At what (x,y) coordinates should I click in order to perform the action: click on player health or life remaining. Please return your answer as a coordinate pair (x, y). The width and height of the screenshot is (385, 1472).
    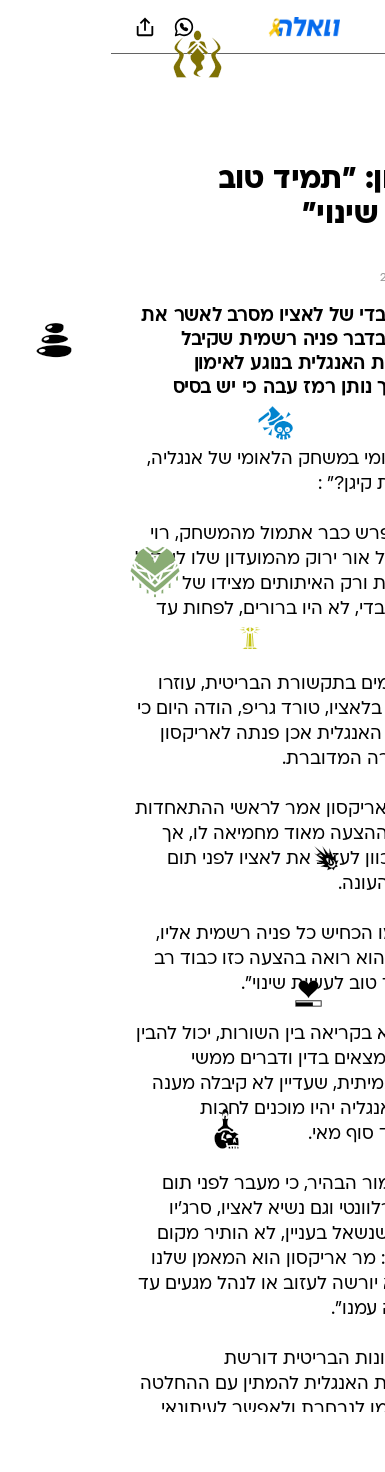
    Looking at the image, I should click on (308, 993).